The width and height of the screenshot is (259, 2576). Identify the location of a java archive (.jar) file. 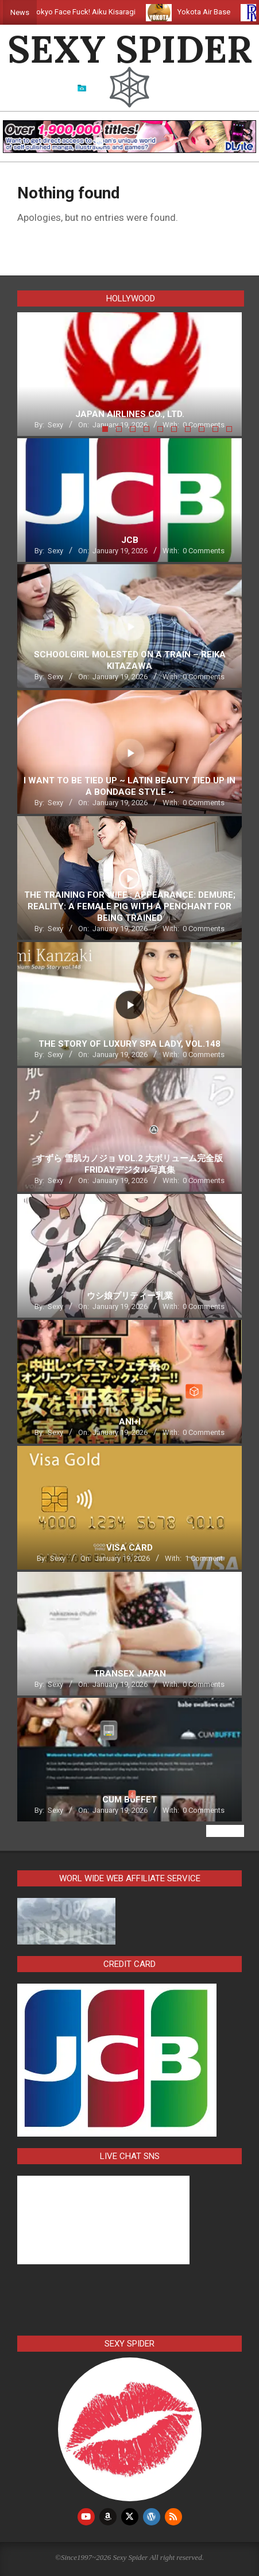
(132, 1794).